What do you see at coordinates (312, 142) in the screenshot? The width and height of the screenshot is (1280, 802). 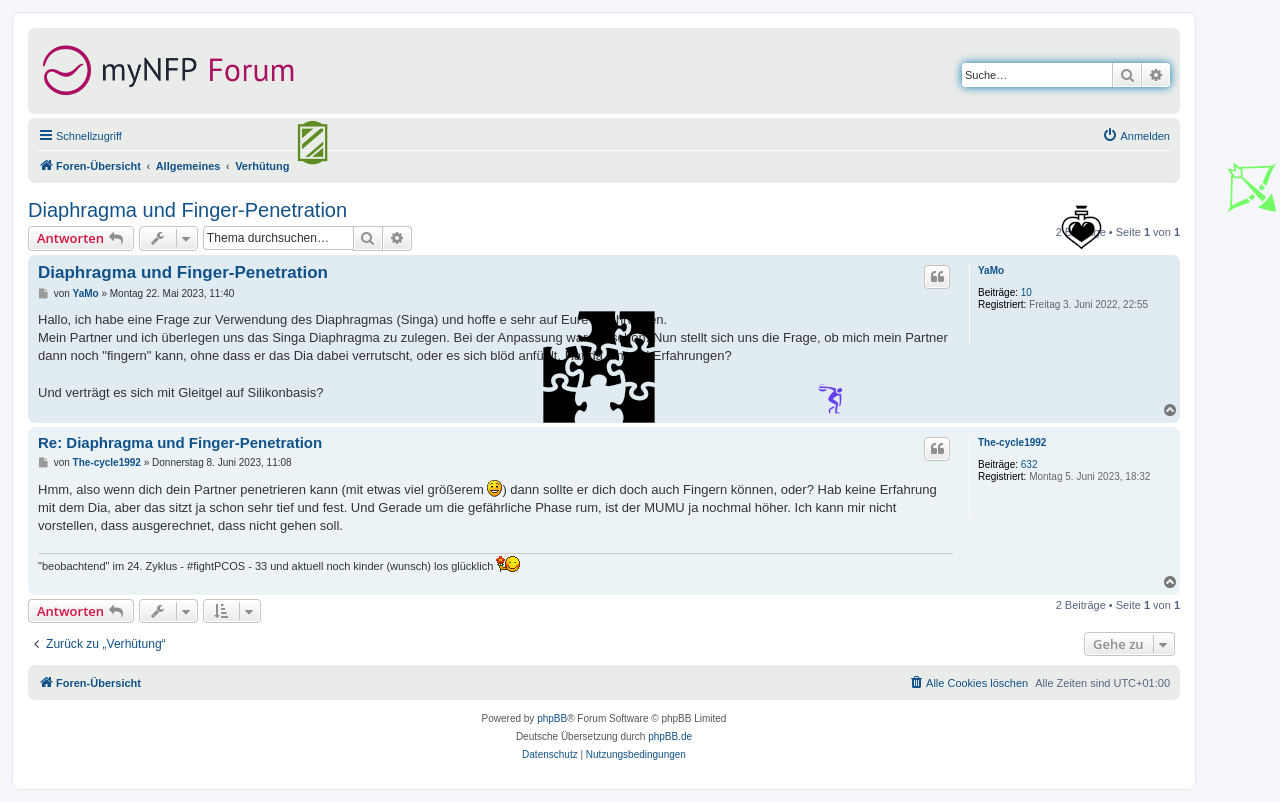 I see `view mirror or reflection feature` at bounding box center [312, 142].